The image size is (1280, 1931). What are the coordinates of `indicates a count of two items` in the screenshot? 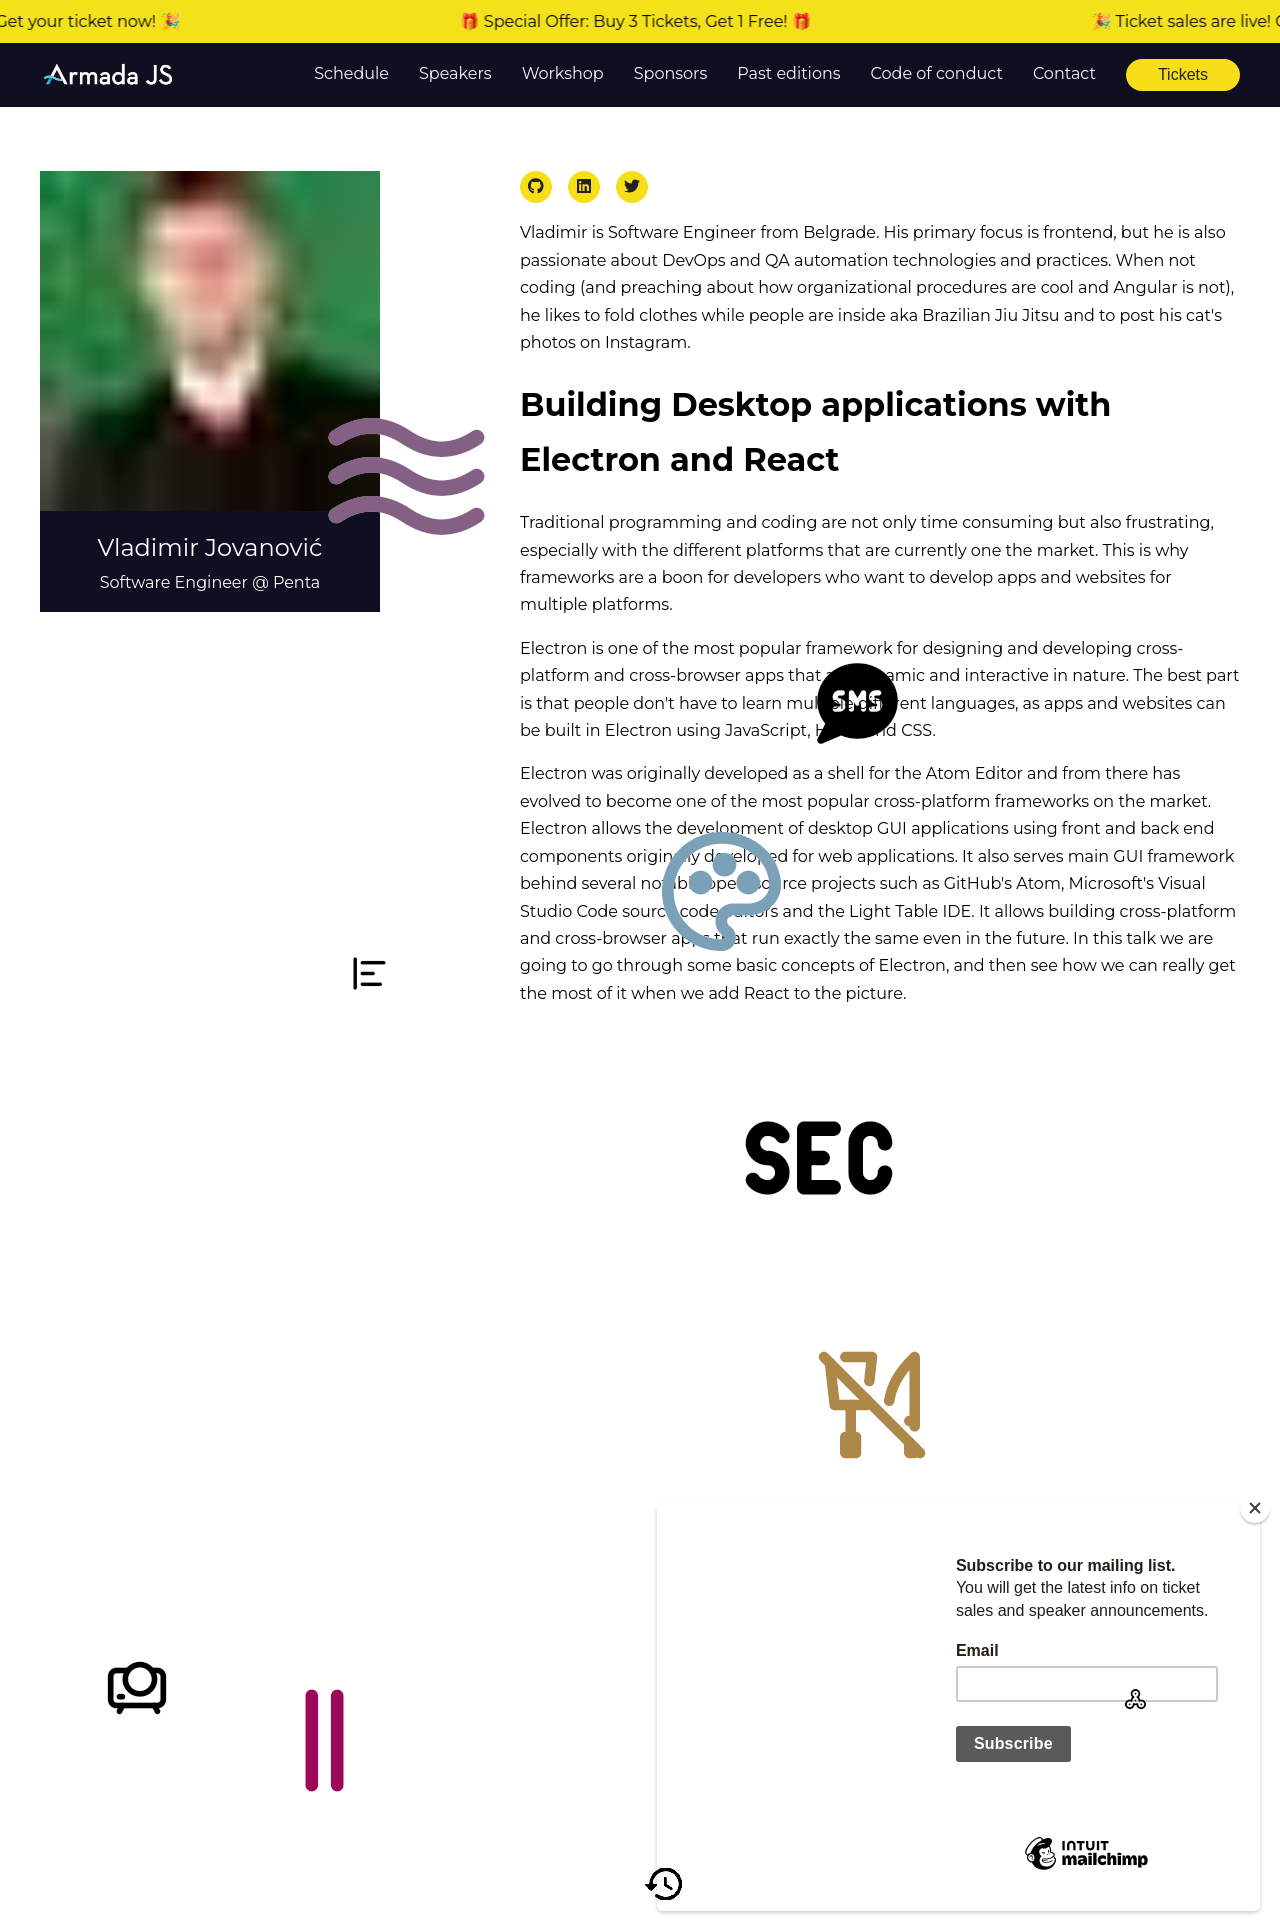 It's located at (324, 1740).